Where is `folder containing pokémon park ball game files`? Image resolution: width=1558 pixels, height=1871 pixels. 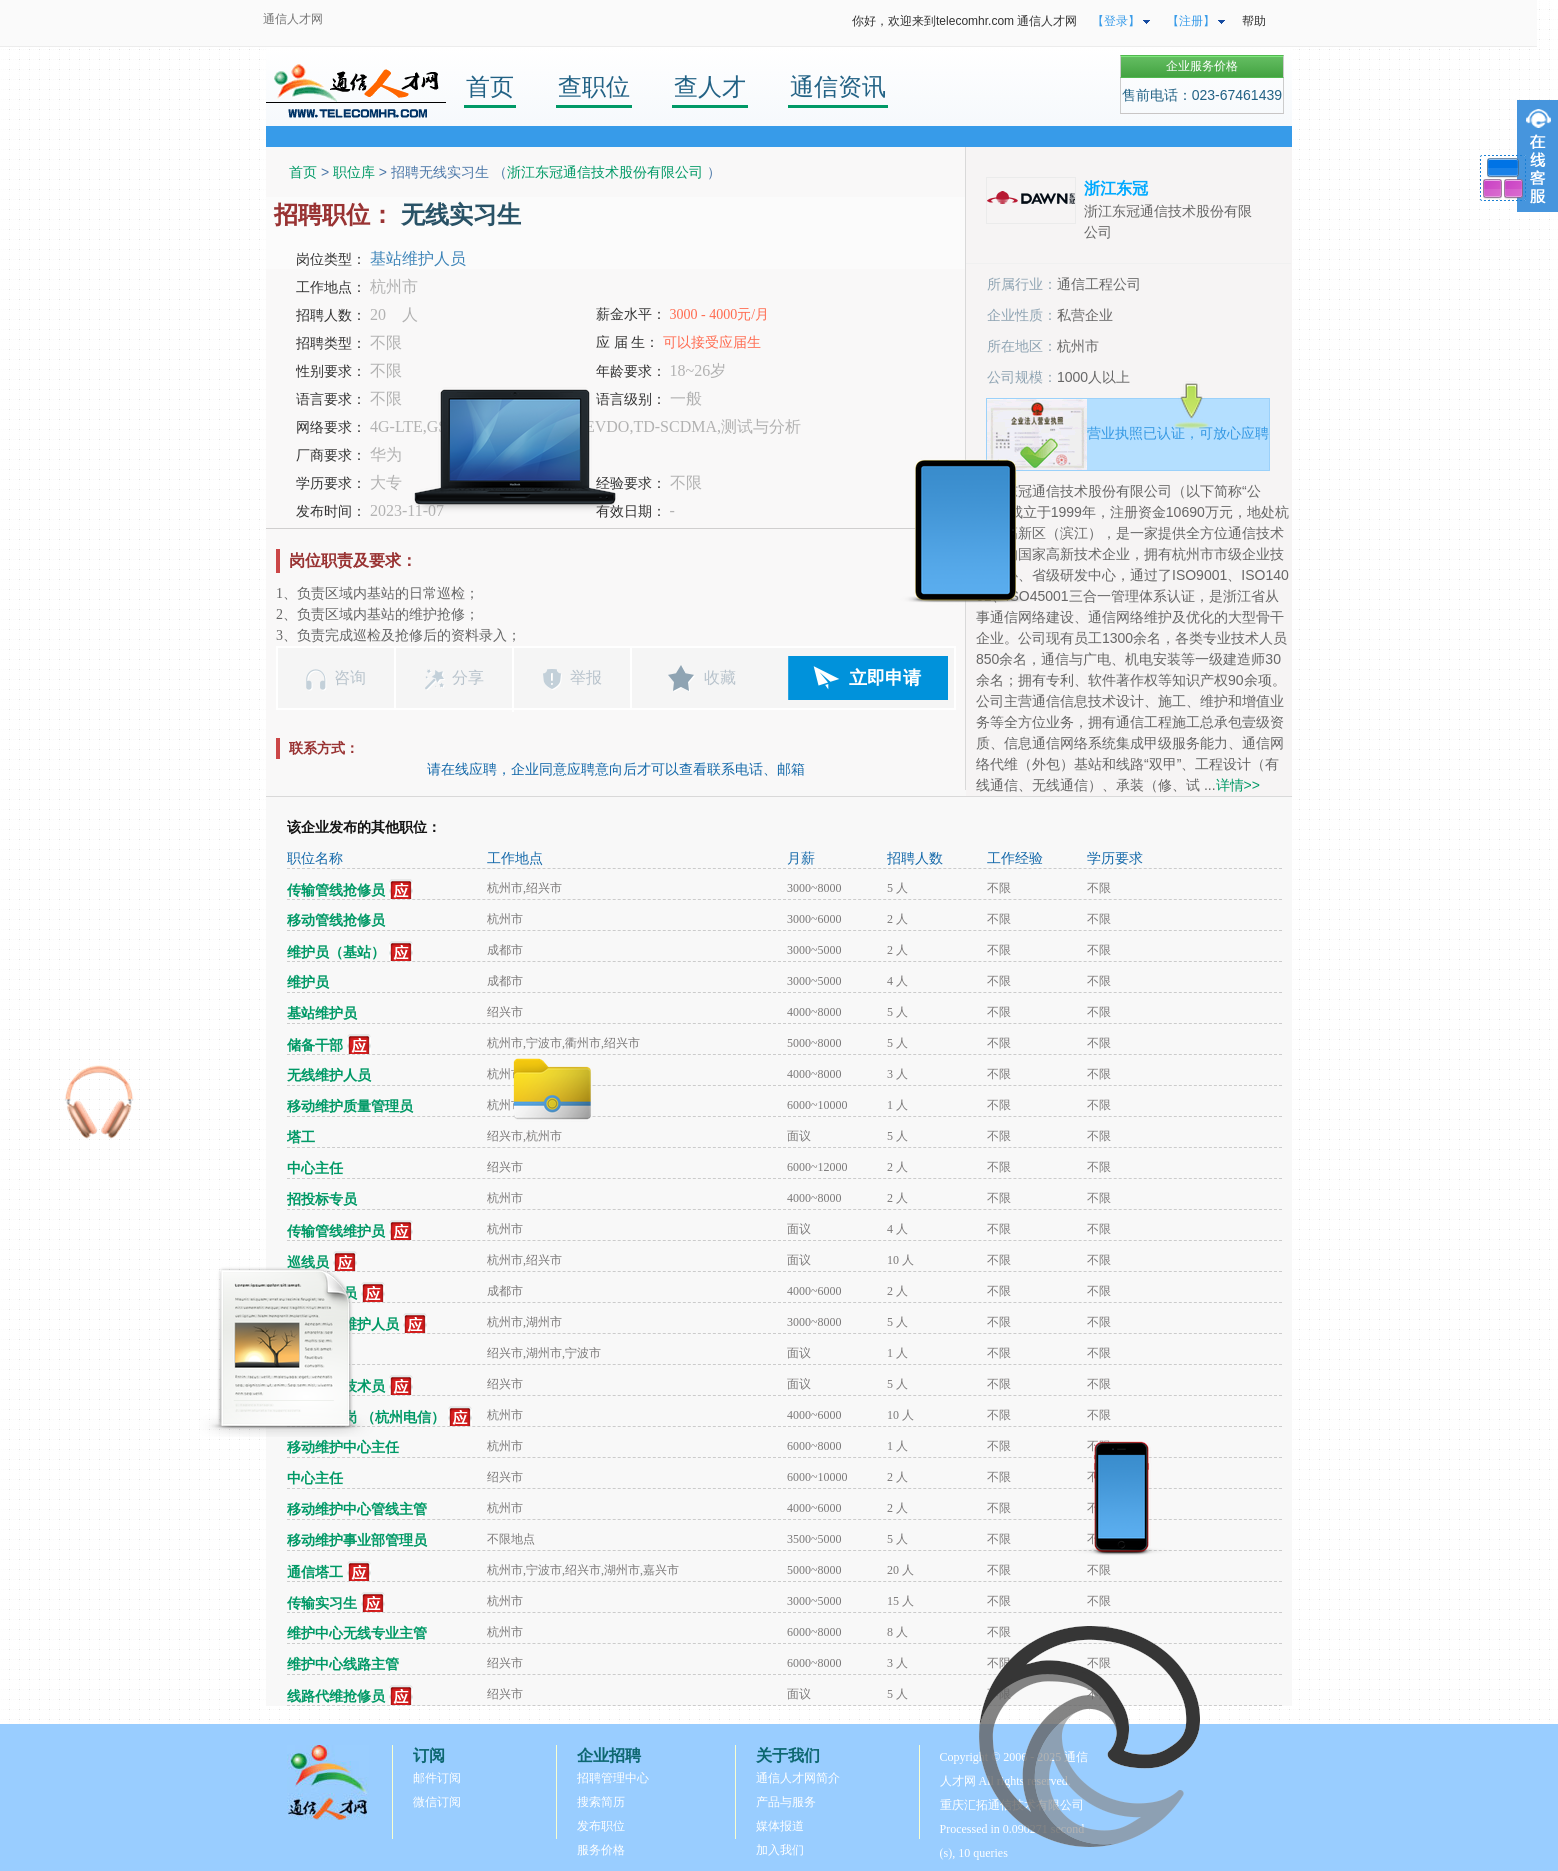 folder containing pokémon park ball game files is located at coordinates (552, 1091).